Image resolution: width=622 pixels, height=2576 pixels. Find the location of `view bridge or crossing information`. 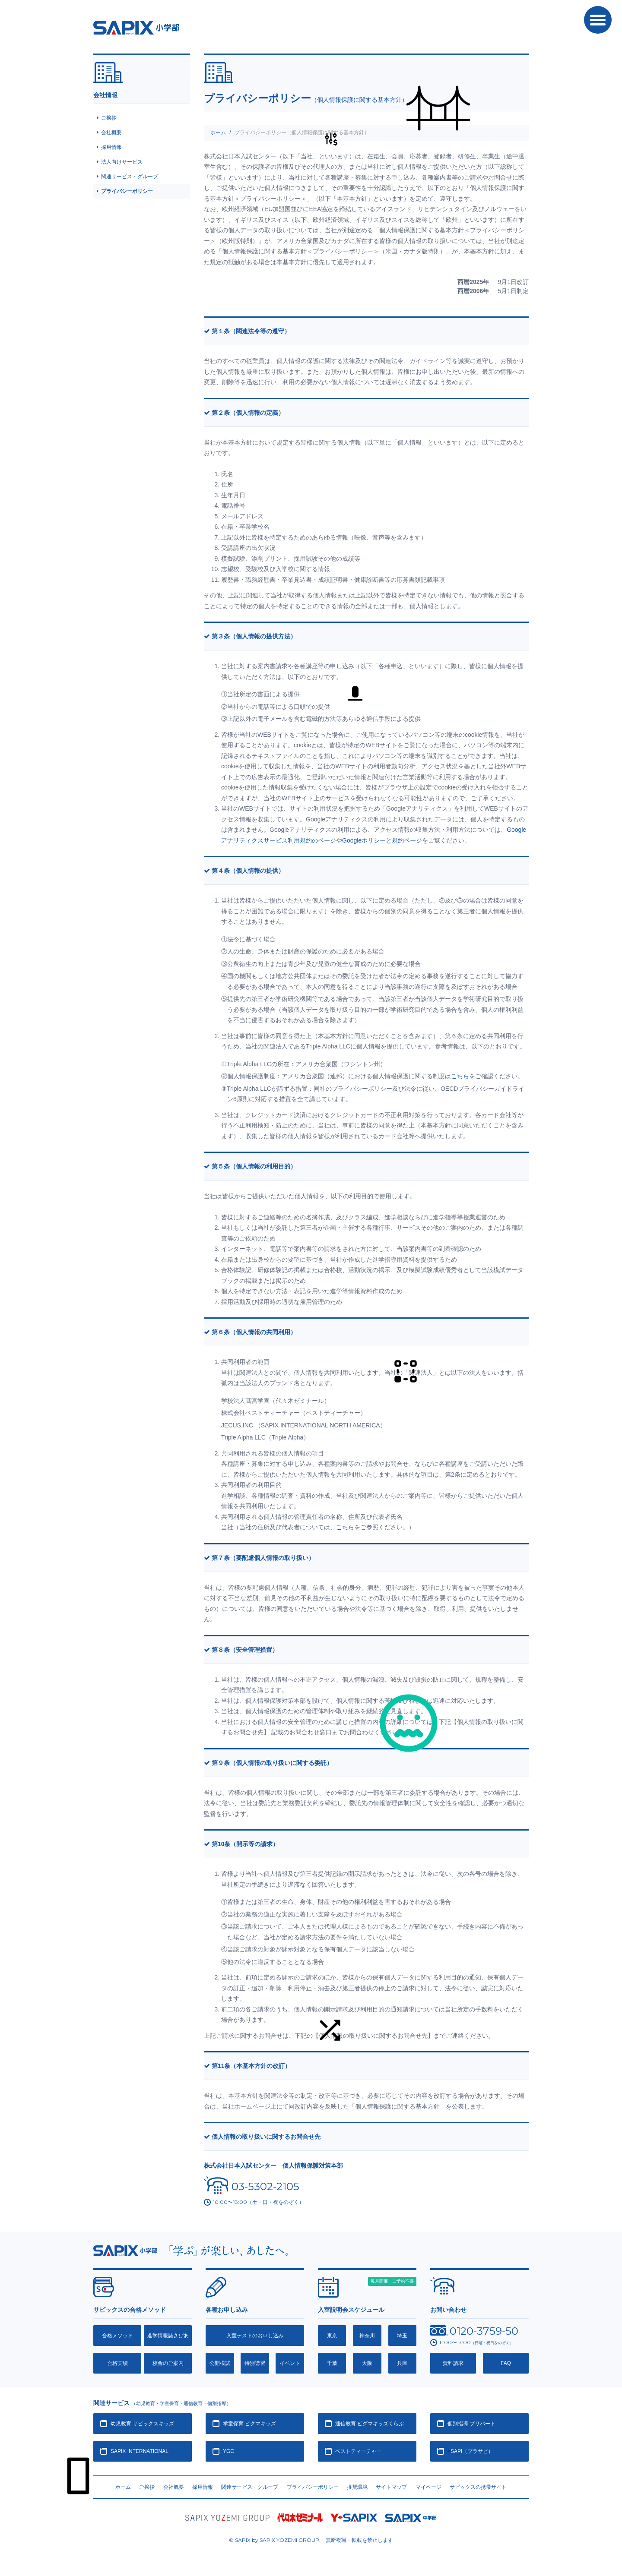

view bridge or crossing information is located at coordinates (438, 108).